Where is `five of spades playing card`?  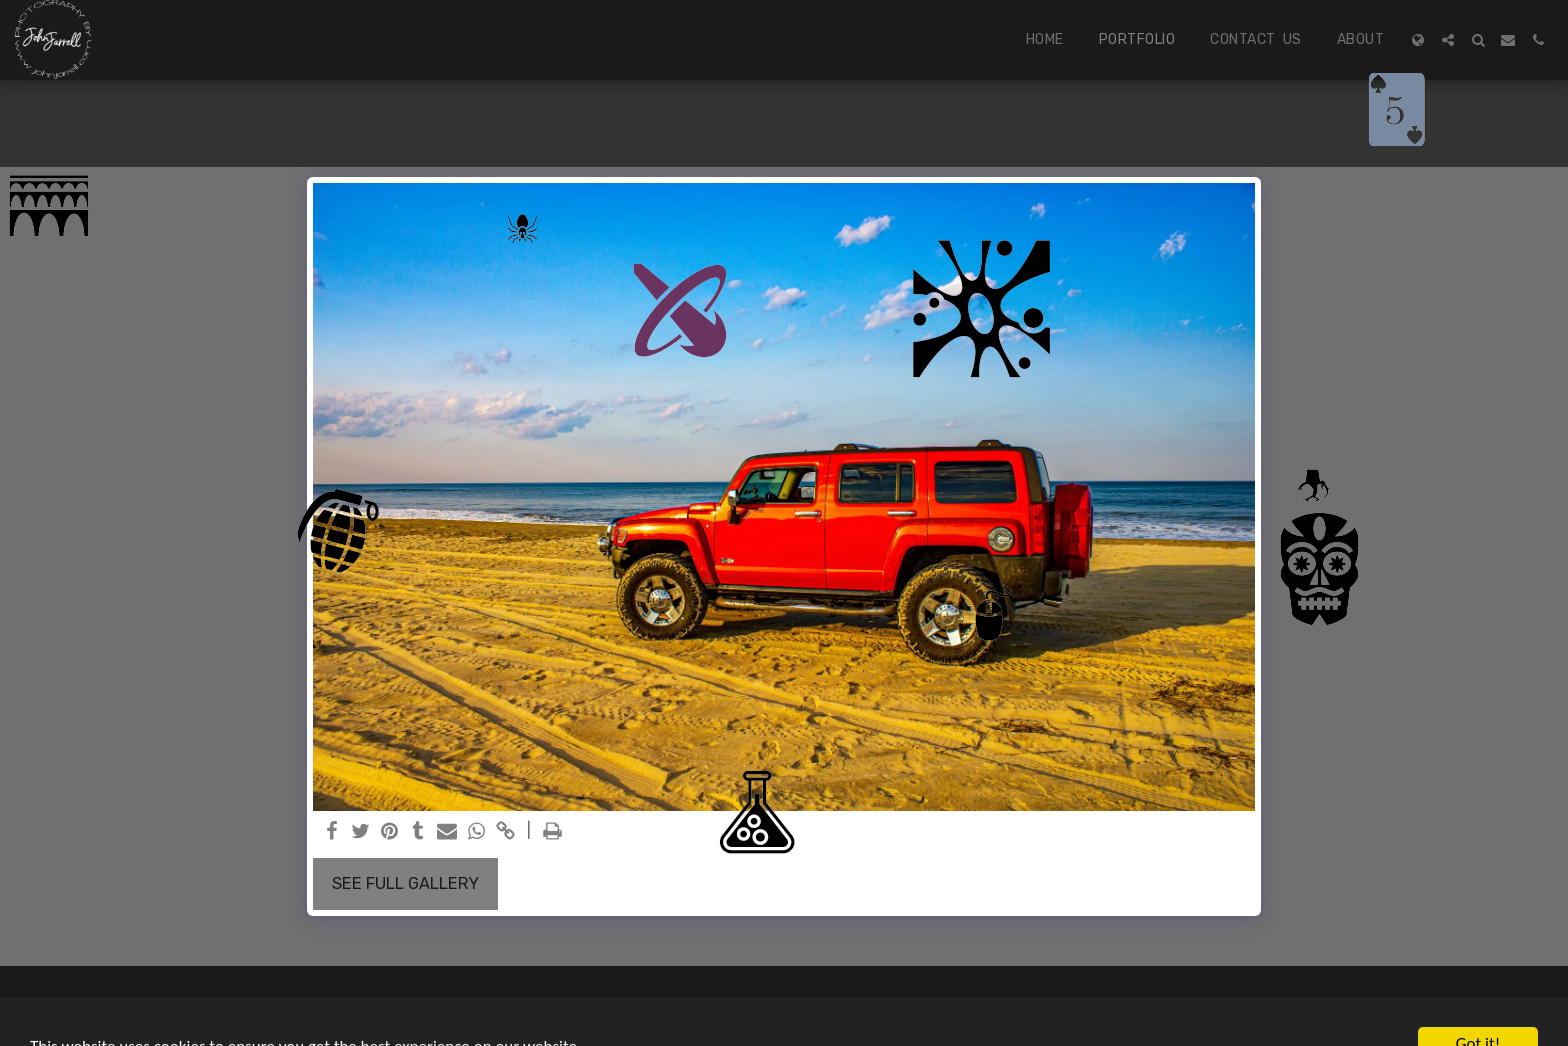
five of spades playing card is located at coordinates (1396, 109).